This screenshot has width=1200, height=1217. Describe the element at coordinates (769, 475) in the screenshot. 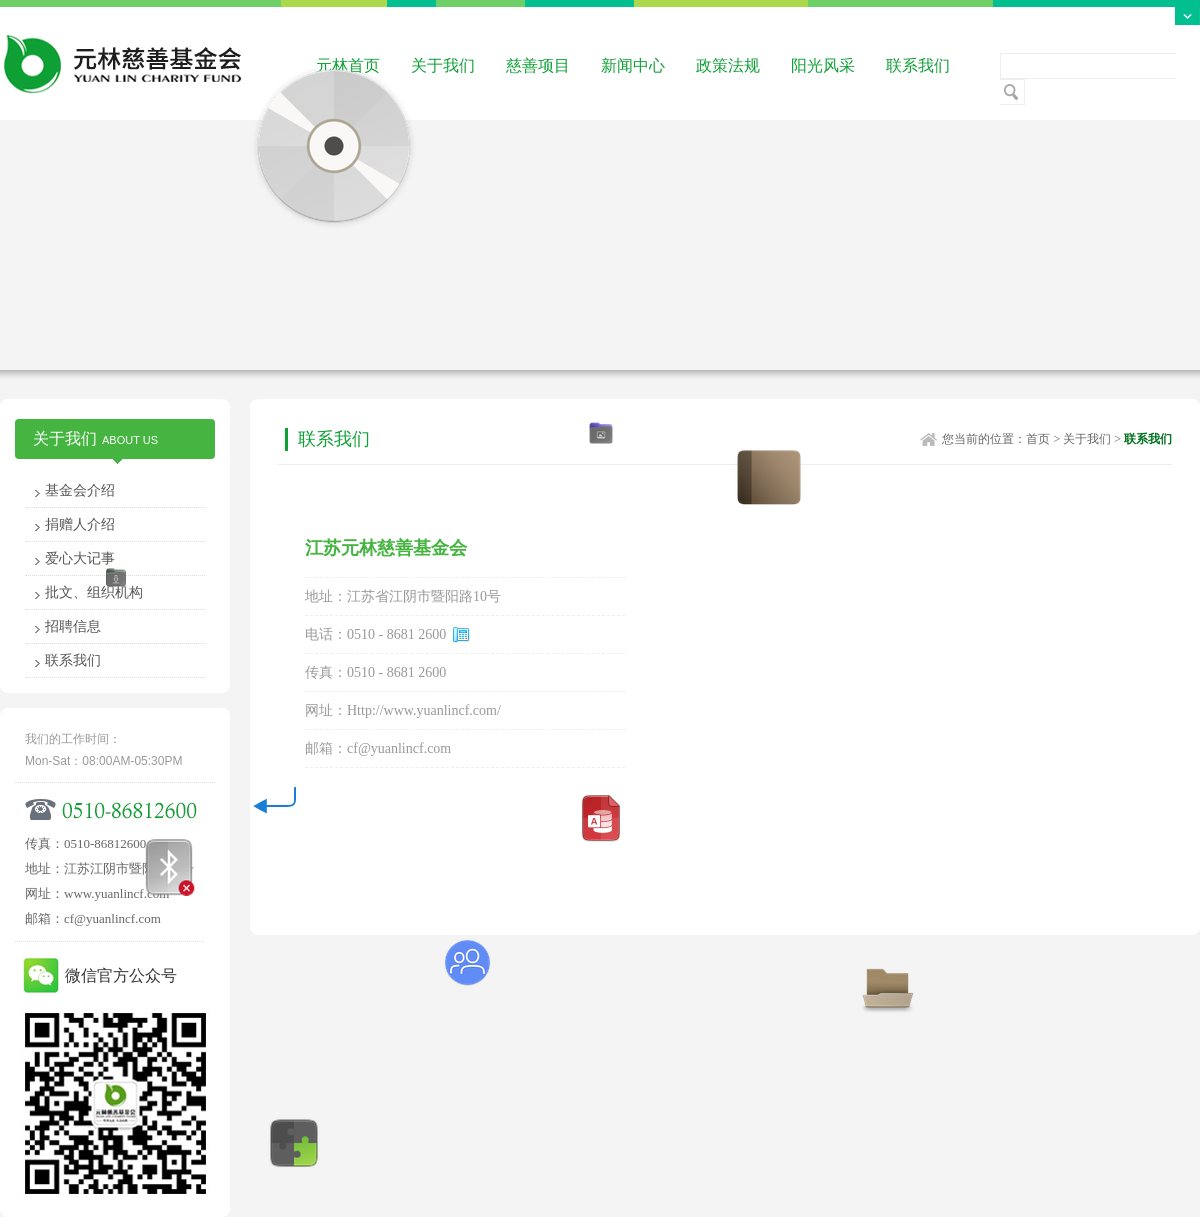

I see `access desktop folder` at that location.